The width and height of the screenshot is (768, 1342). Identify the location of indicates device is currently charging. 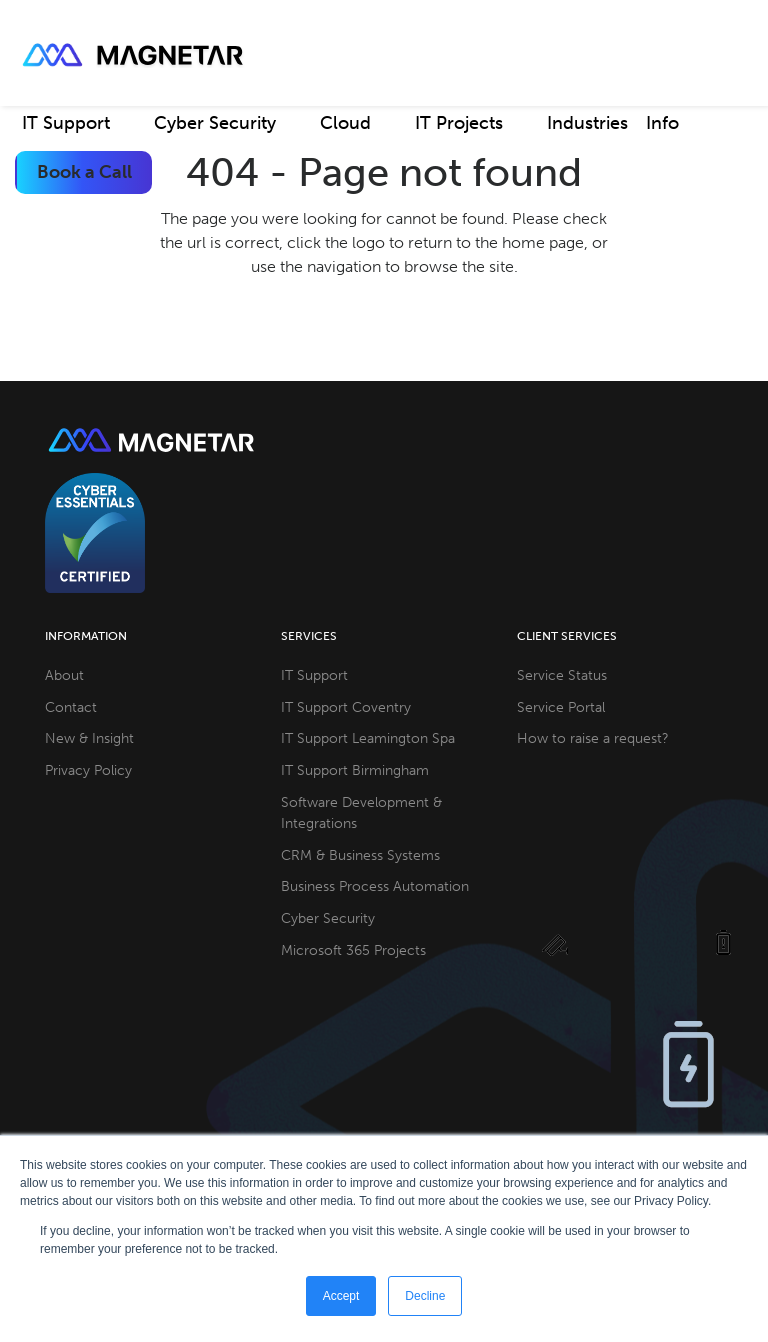
(688, 1065).